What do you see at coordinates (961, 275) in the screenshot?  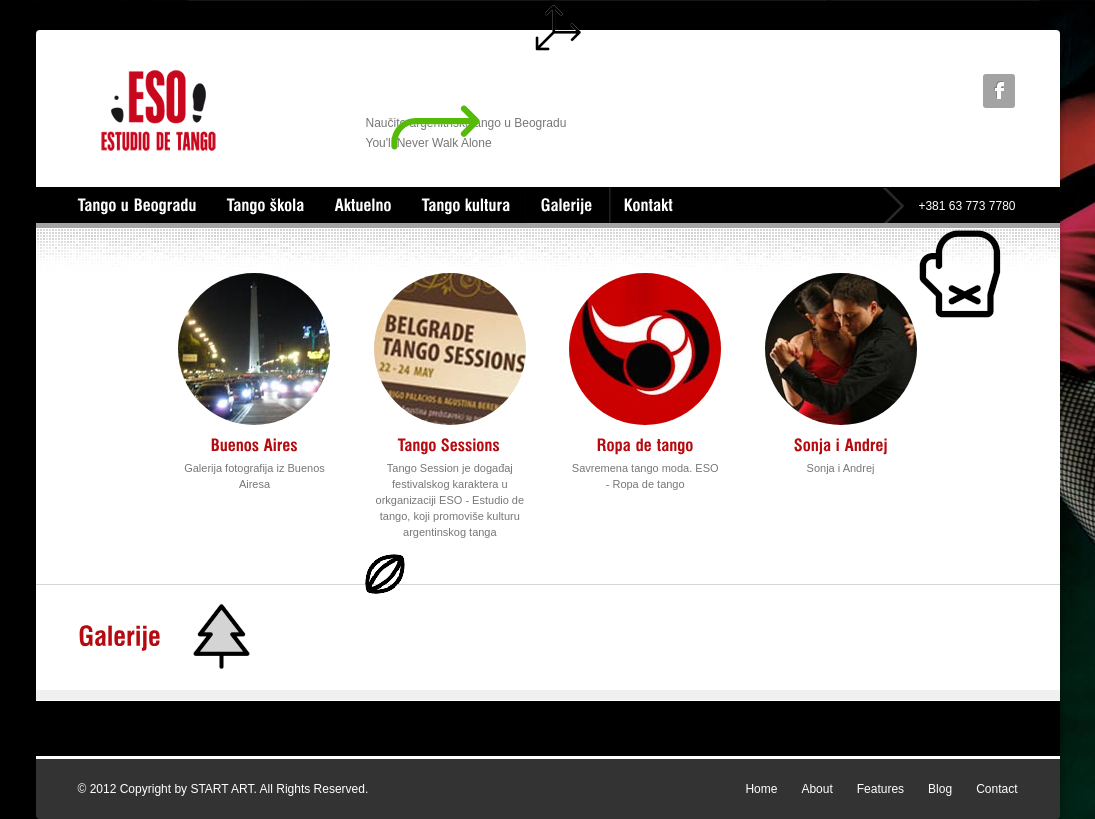 I see `access boxing or martial arts content` at bounding box center [961, 275].